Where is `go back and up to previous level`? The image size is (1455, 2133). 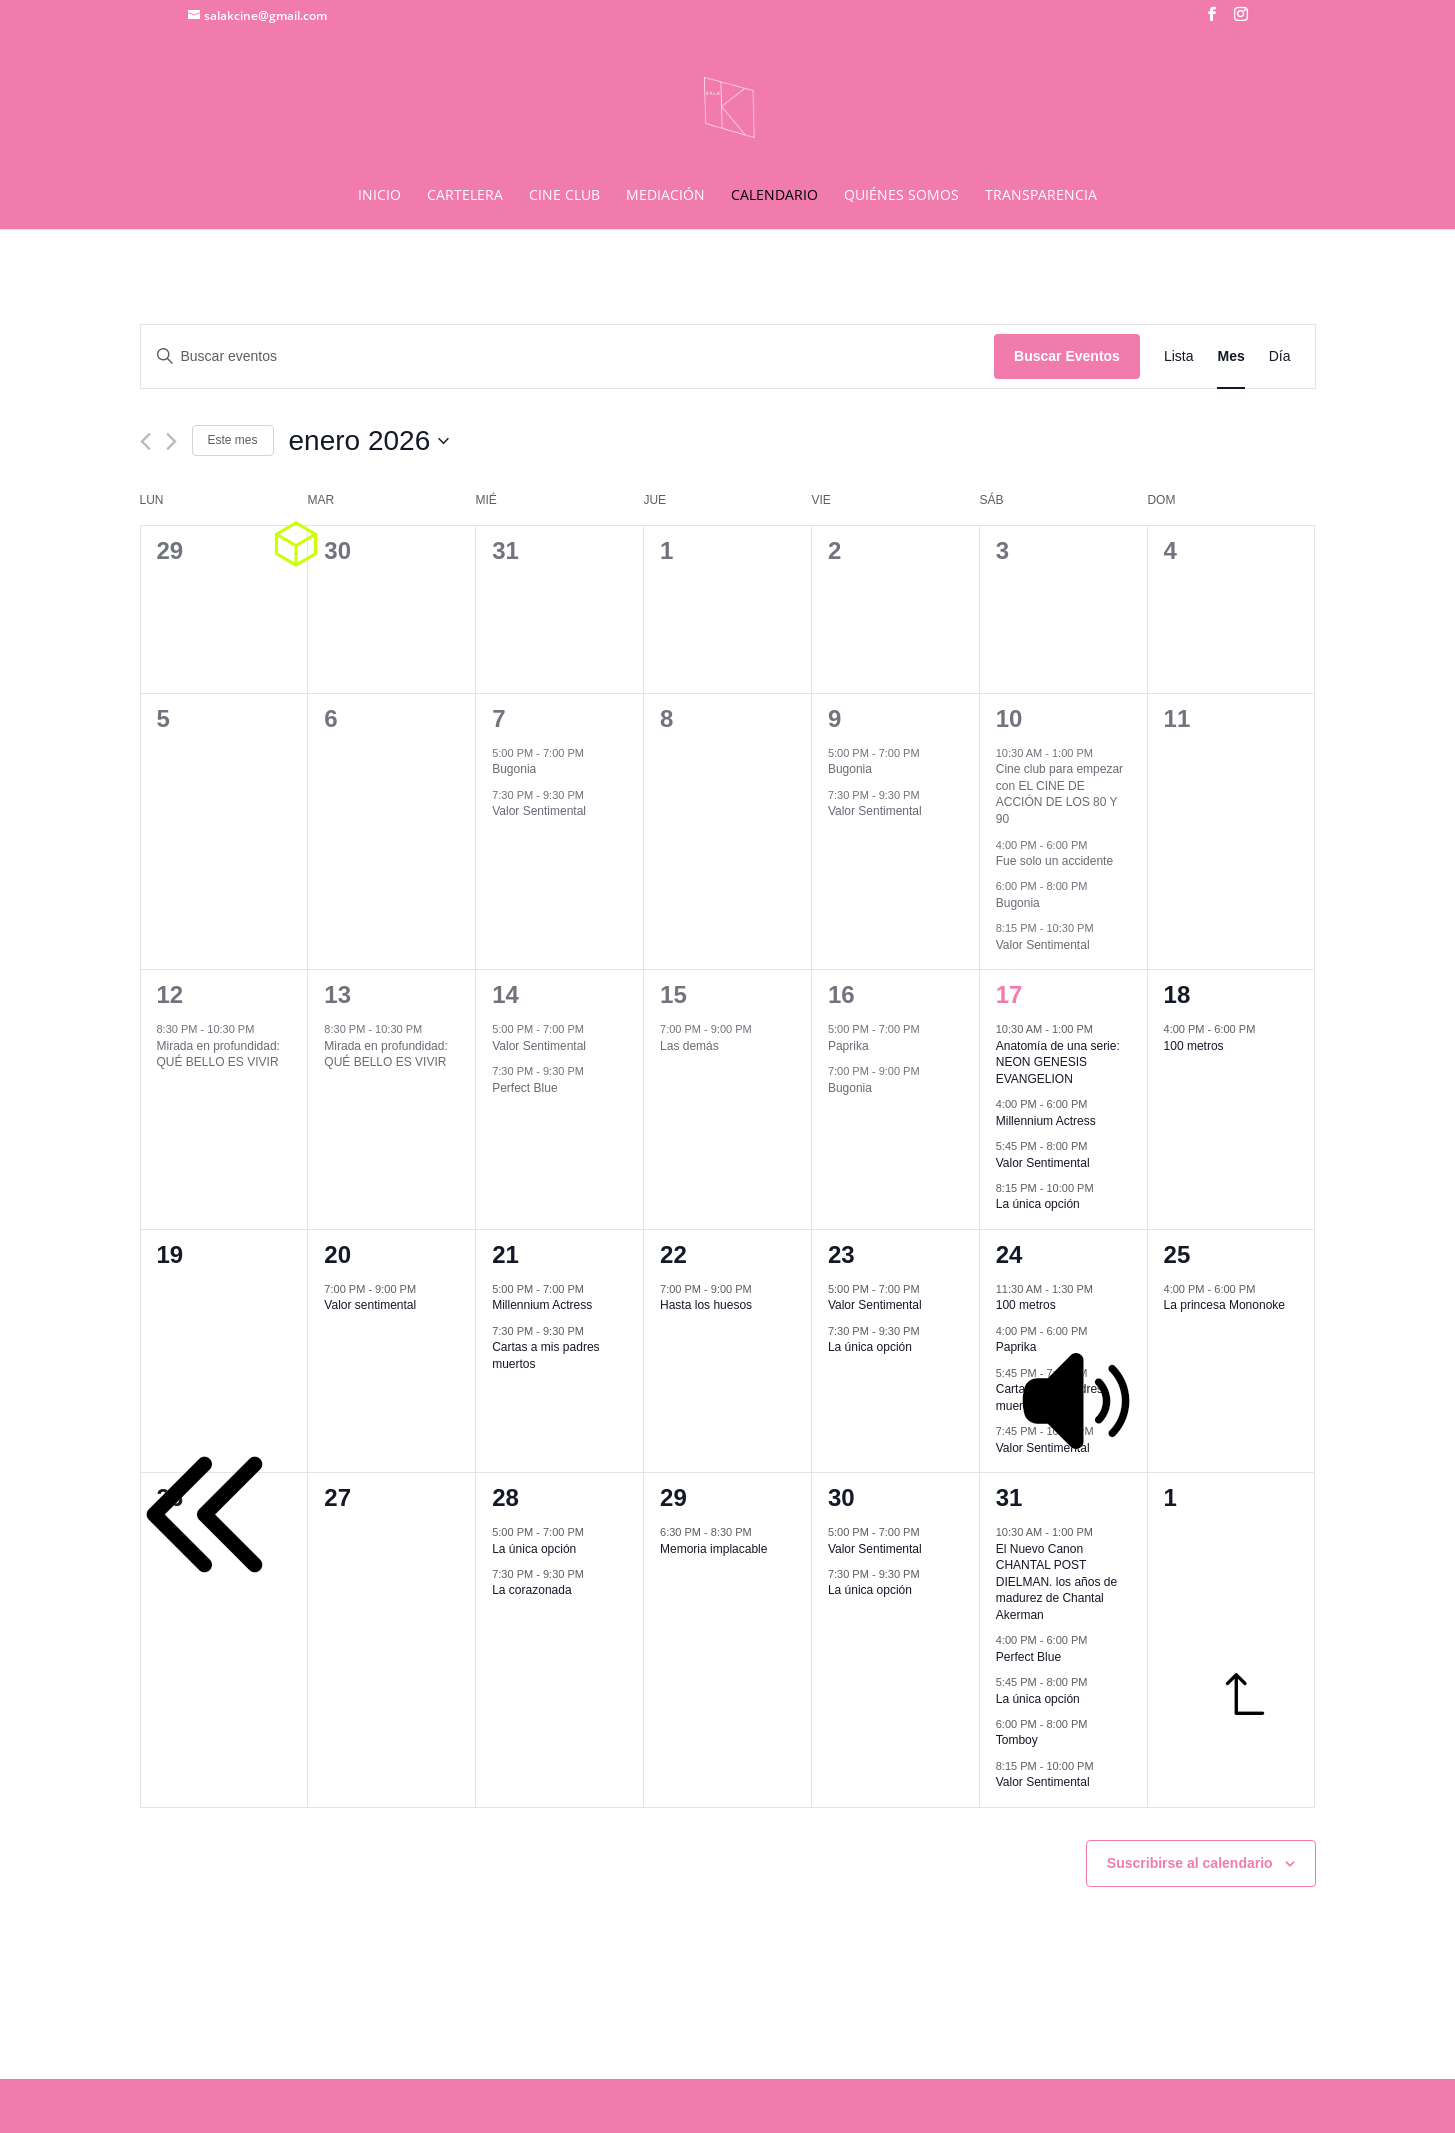
go back and up to previous level is located at coordinates (1245, 1694).